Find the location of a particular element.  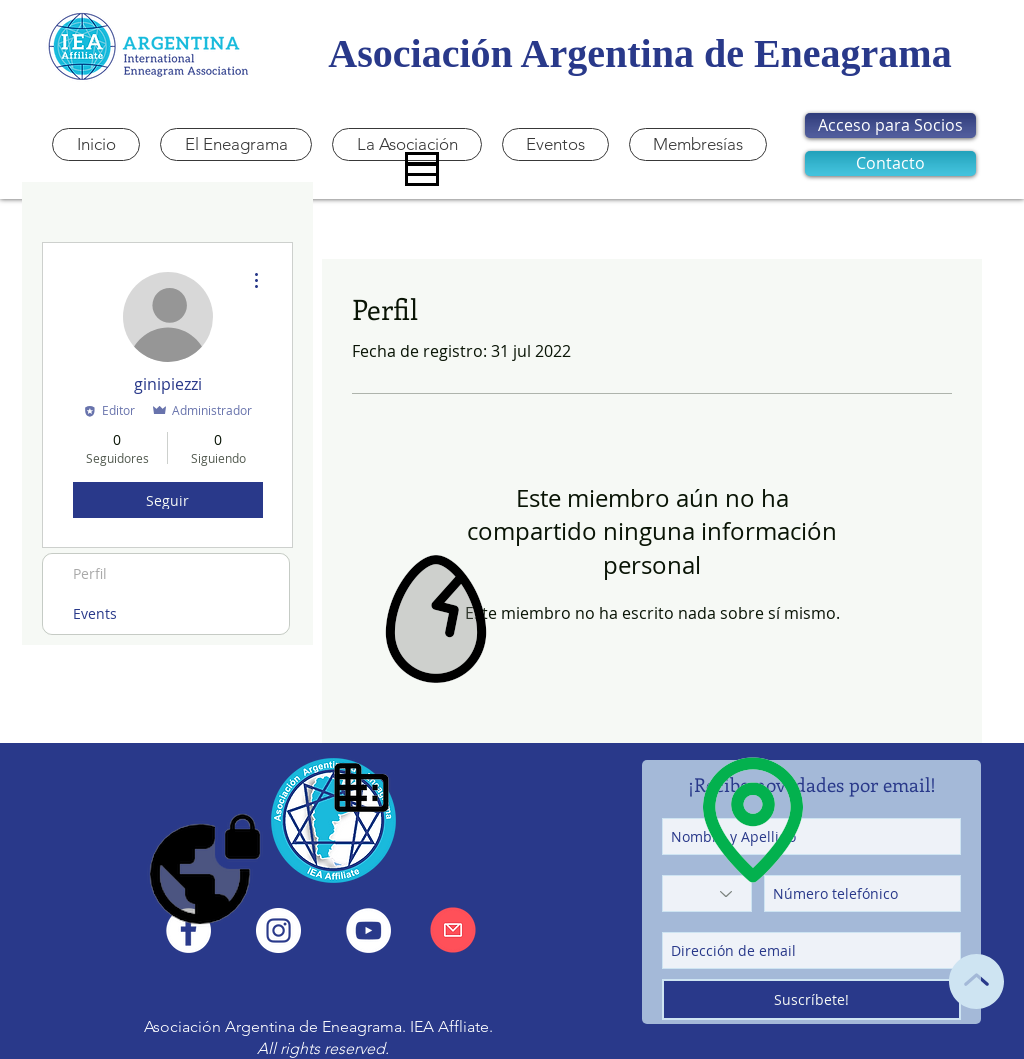

indicates a cracked or broken item is located at coordinates (436, 619).